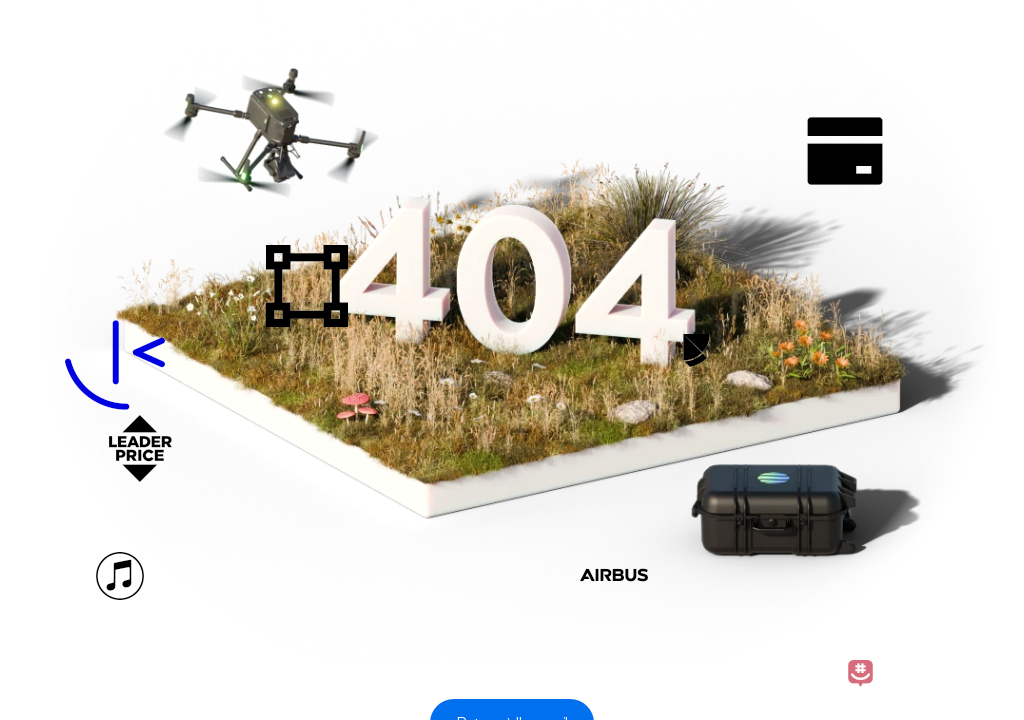  What do you see at coordinates (696, 350) in the screenshot?
I see `open Poetry package manager` at bounding box center [696, 350].